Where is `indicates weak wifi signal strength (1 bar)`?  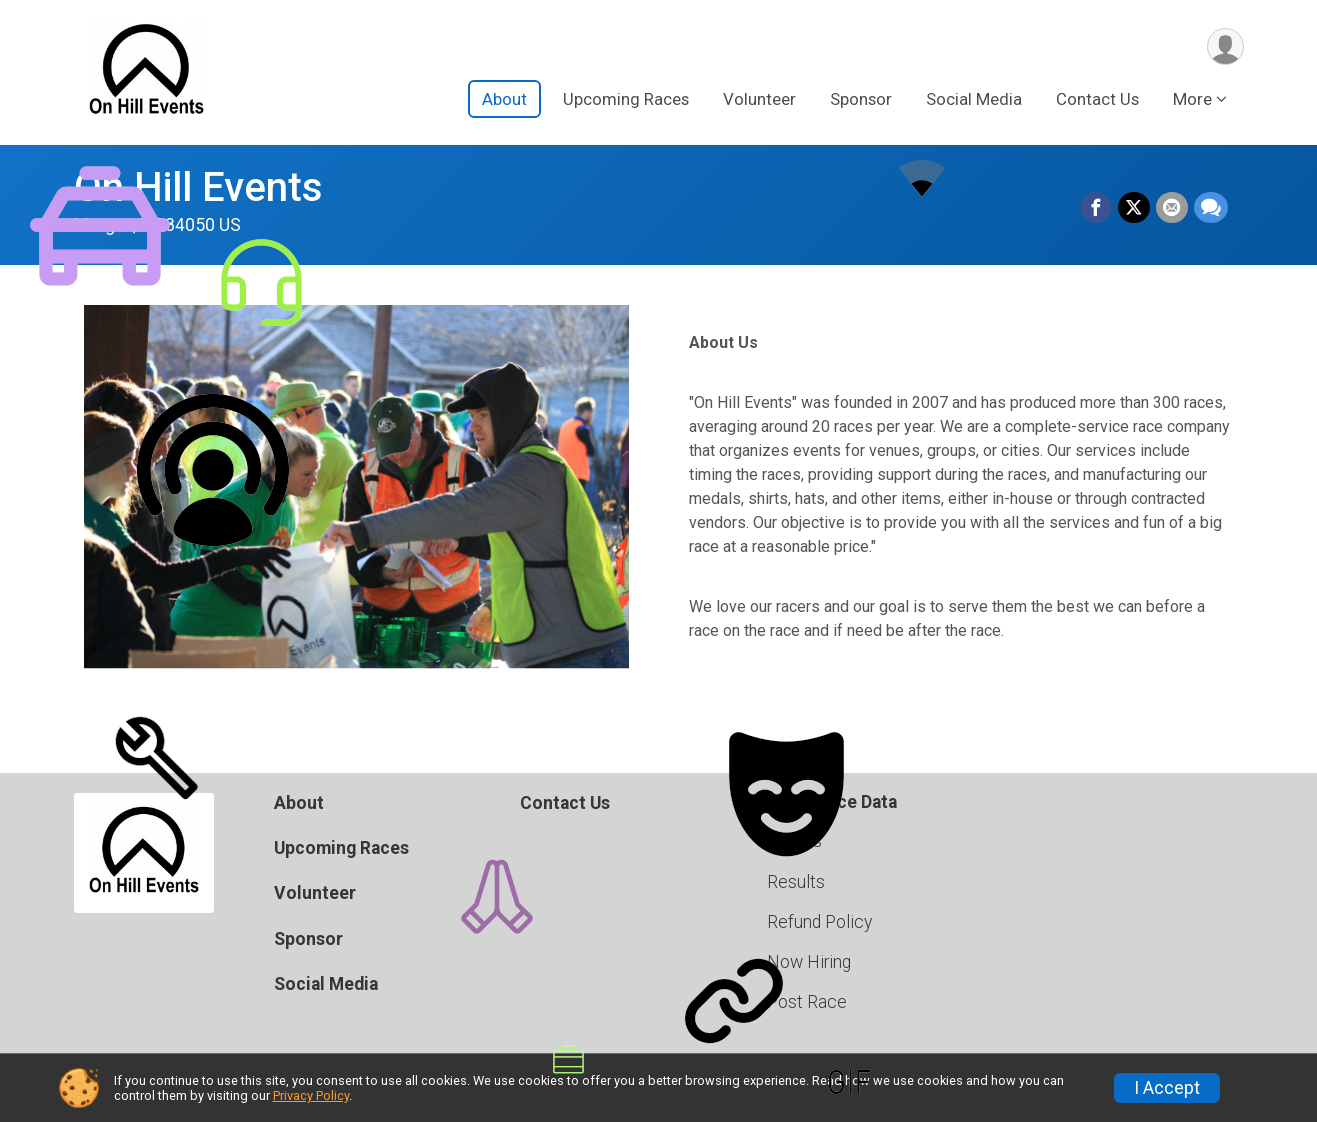 indicates weak wifi signal strength (1 bar) is located at coordinates (922, 178).